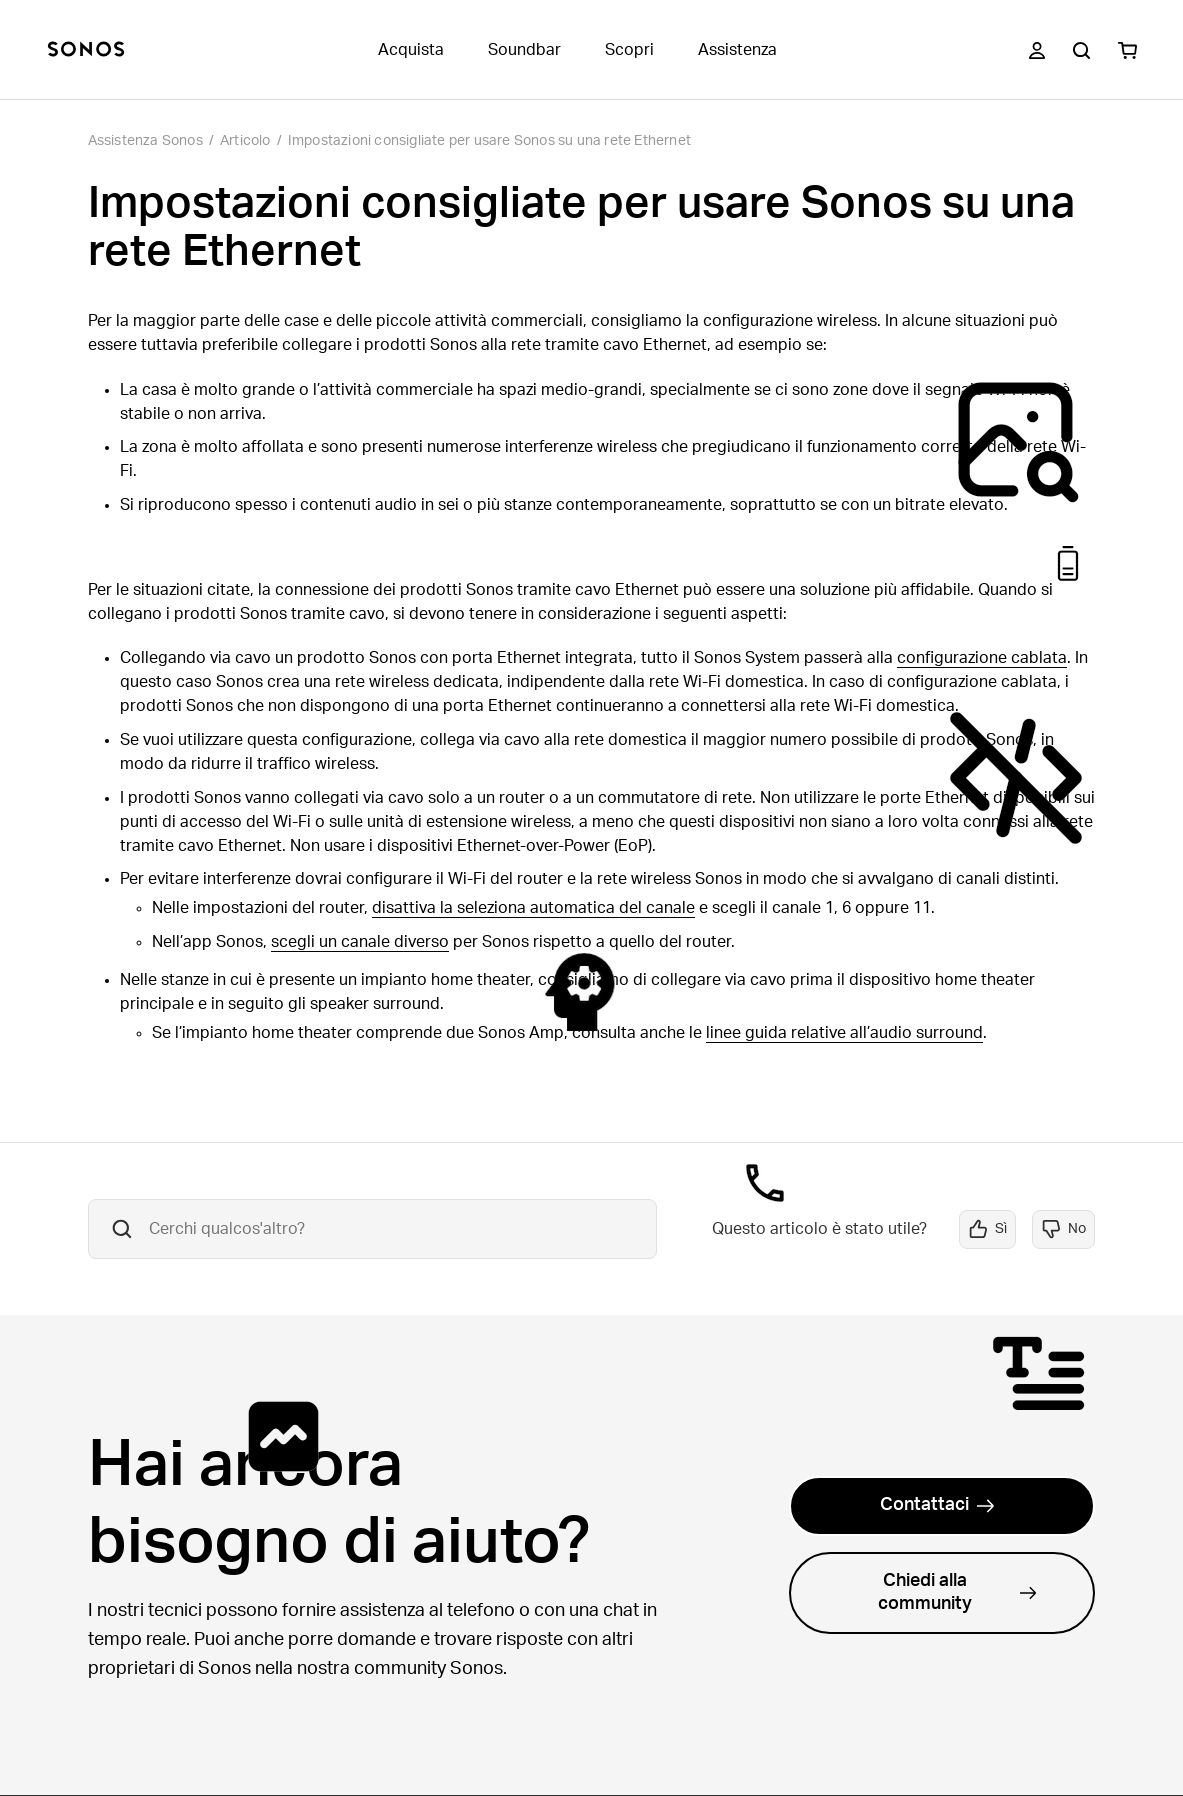  I want to click on search through your photo library, so click(1015, 439).